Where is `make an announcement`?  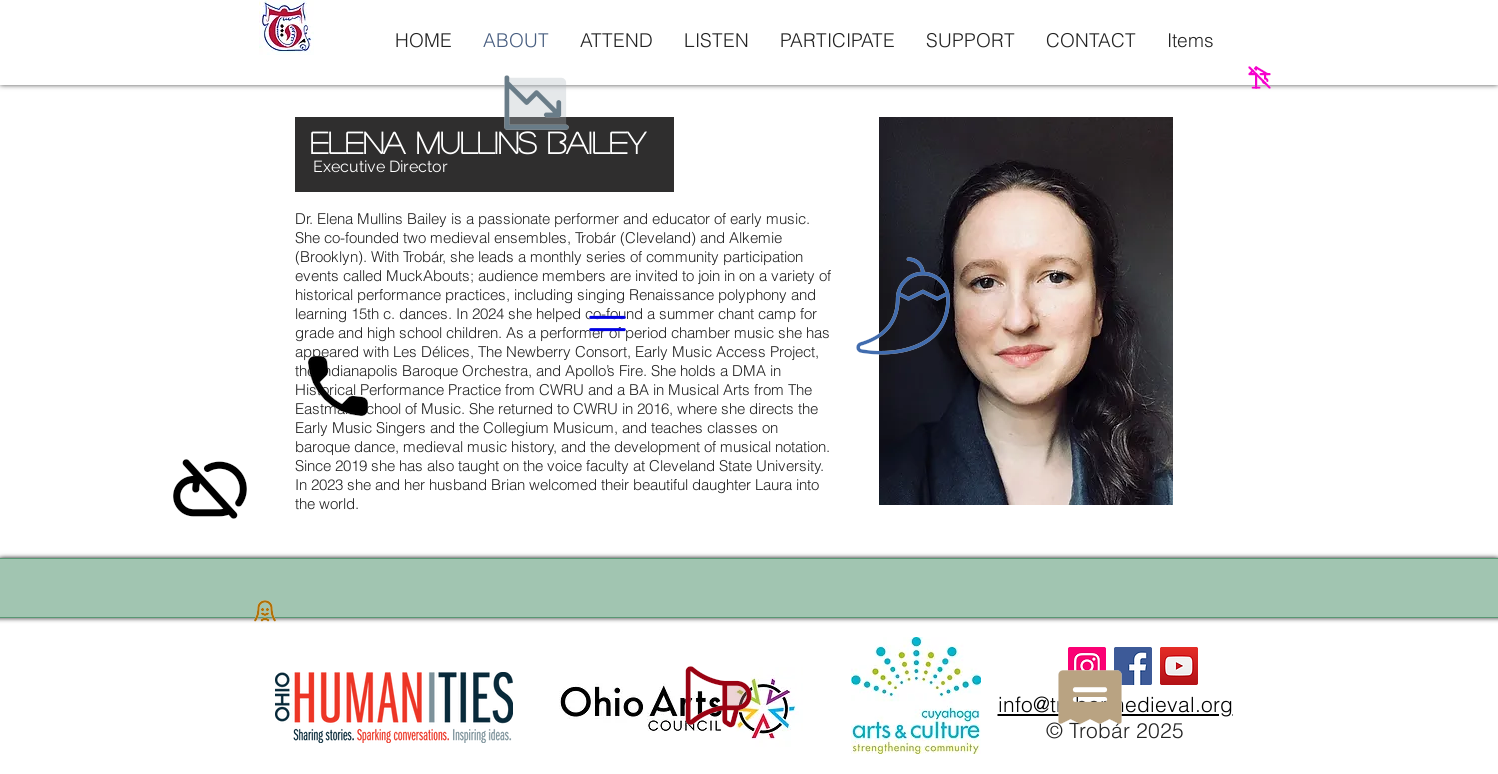
make an announcement is located at coordinates (715, 698).